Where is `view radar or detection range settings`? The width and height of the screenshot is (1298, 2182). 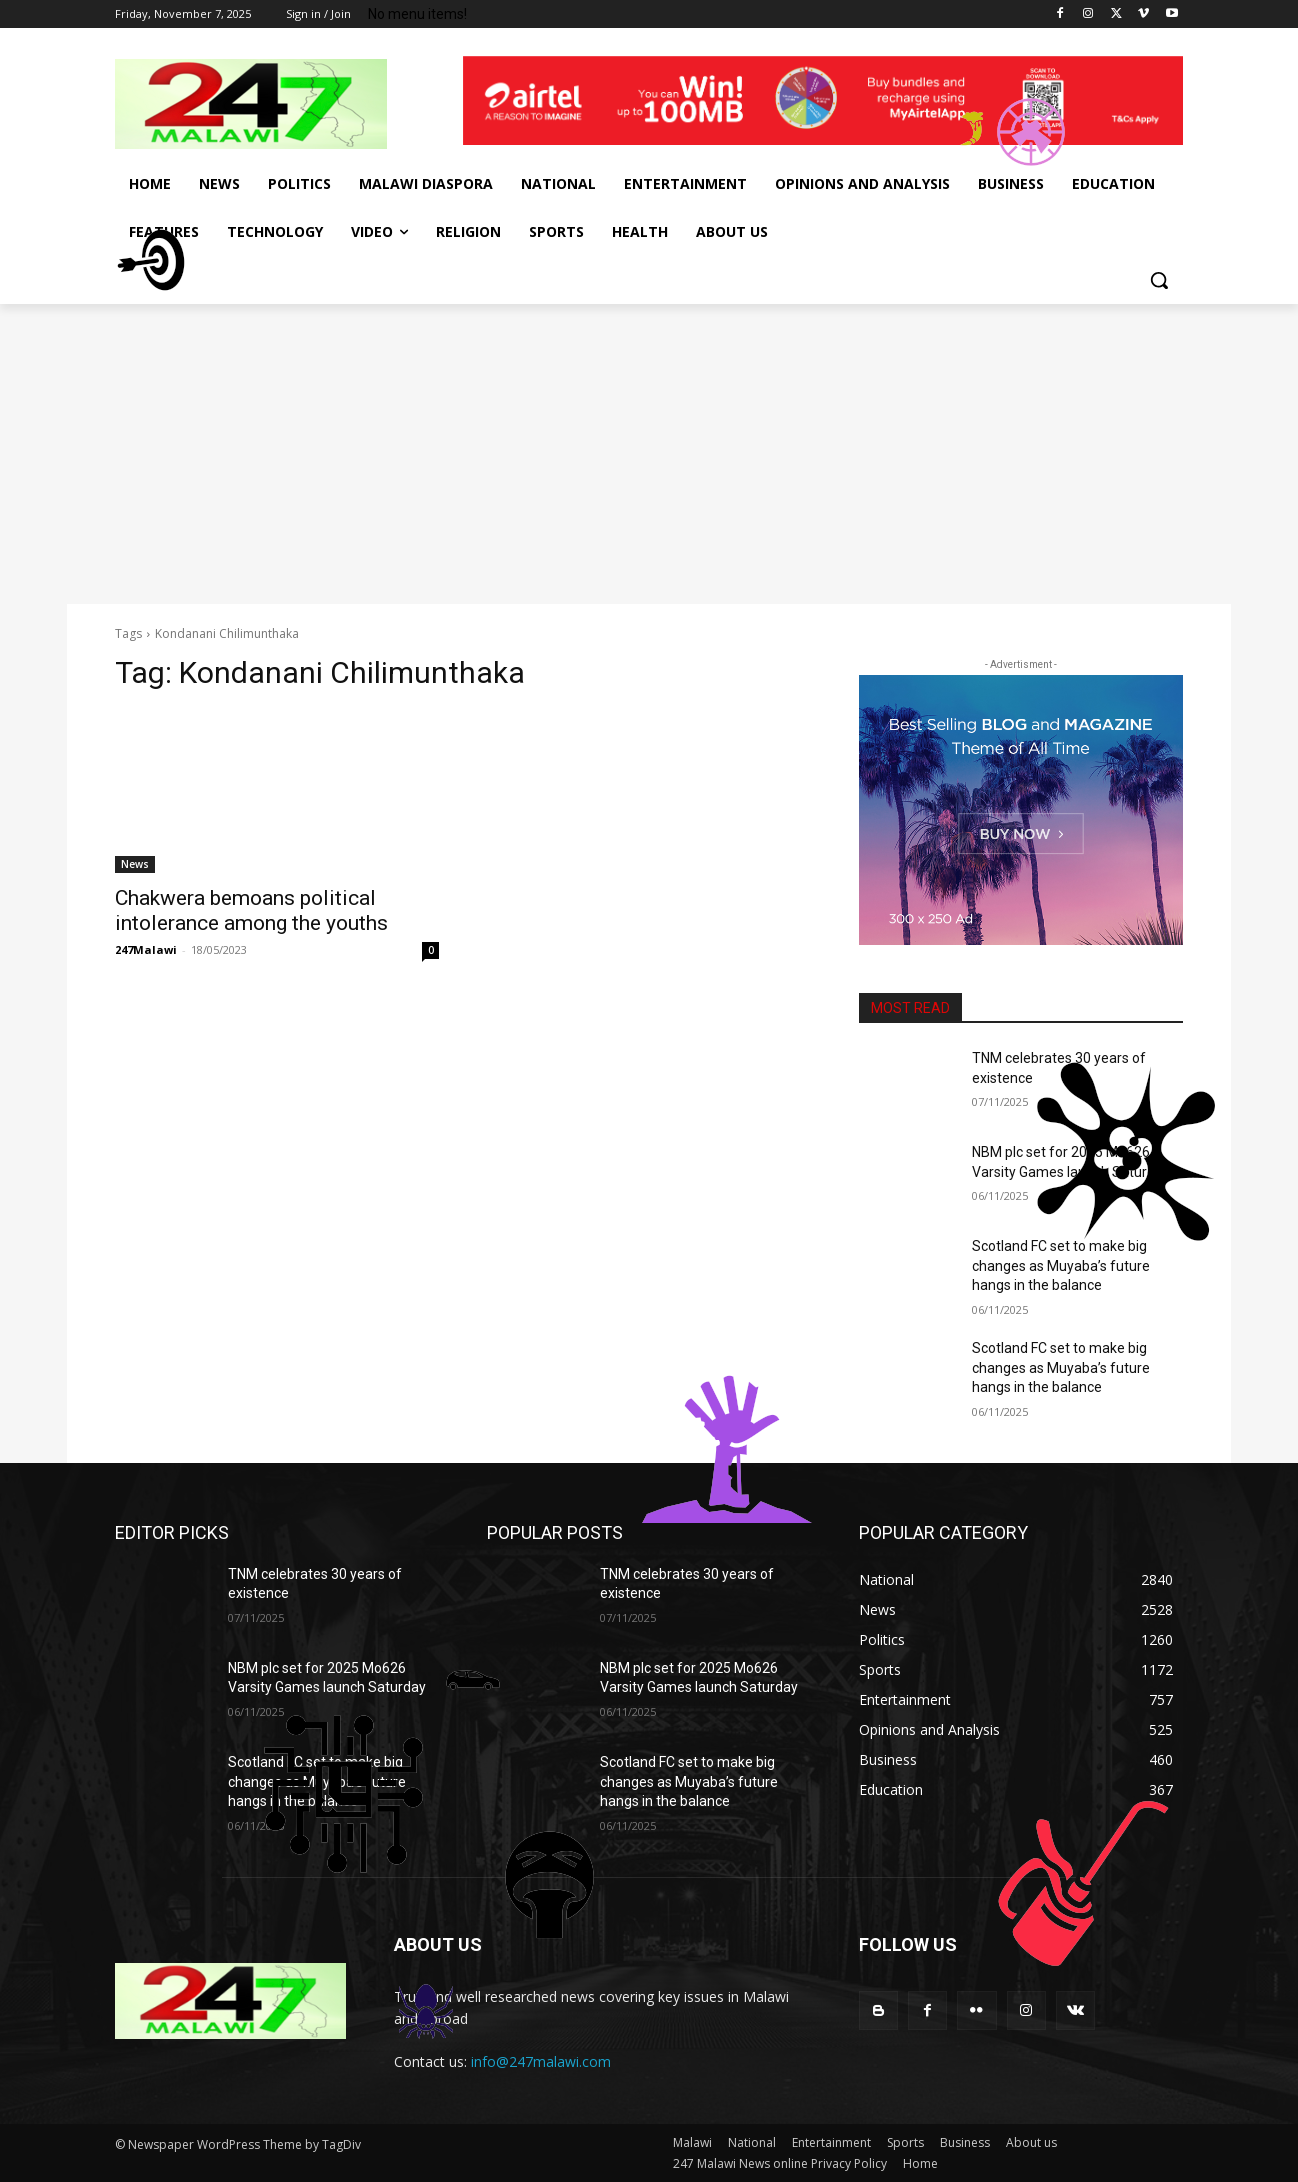 view radar or detection range settings is located at coordinates (1031, 132).